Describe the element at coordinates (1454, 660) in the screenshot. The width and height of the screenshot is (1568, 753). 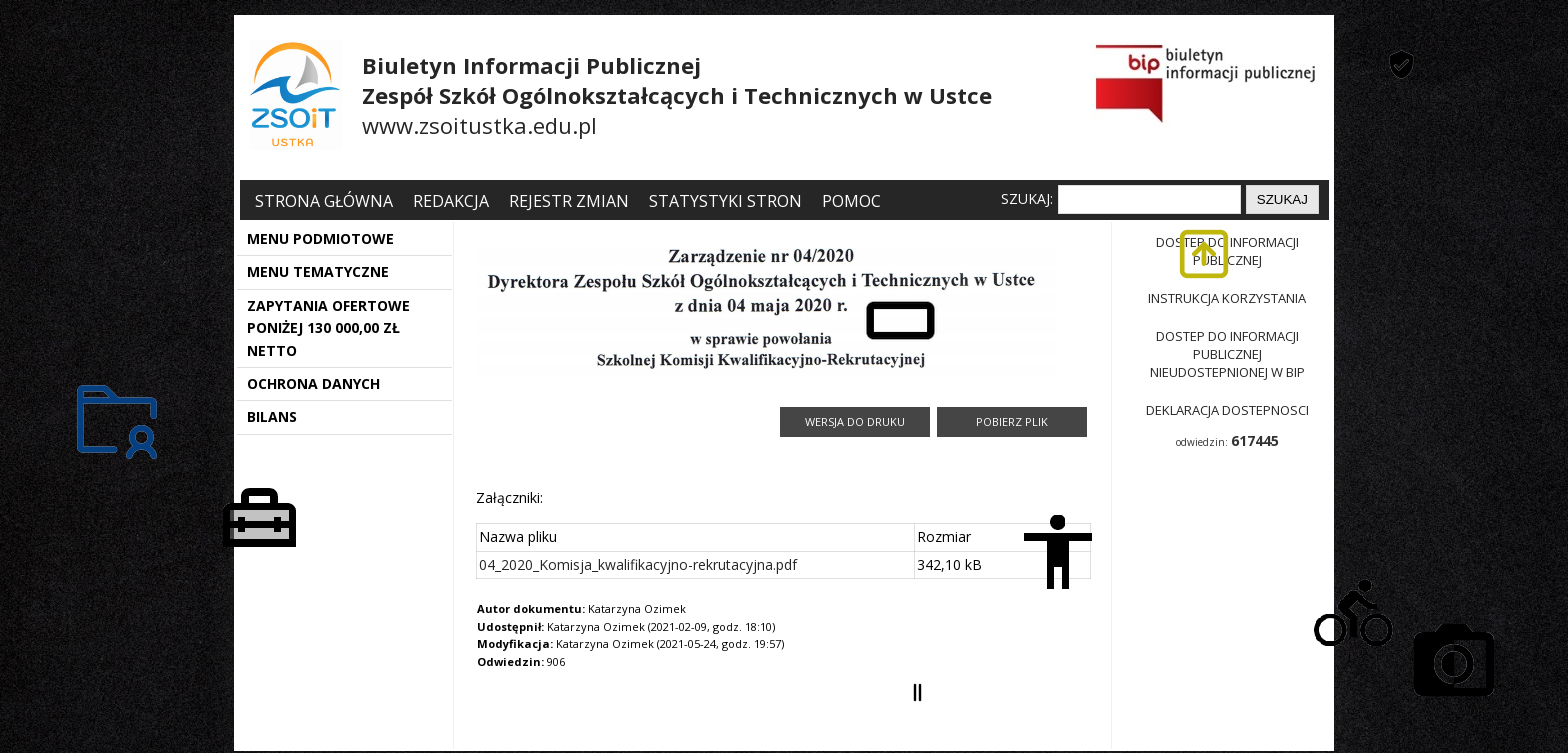
I see `apply black and white filter to photos` at that location.